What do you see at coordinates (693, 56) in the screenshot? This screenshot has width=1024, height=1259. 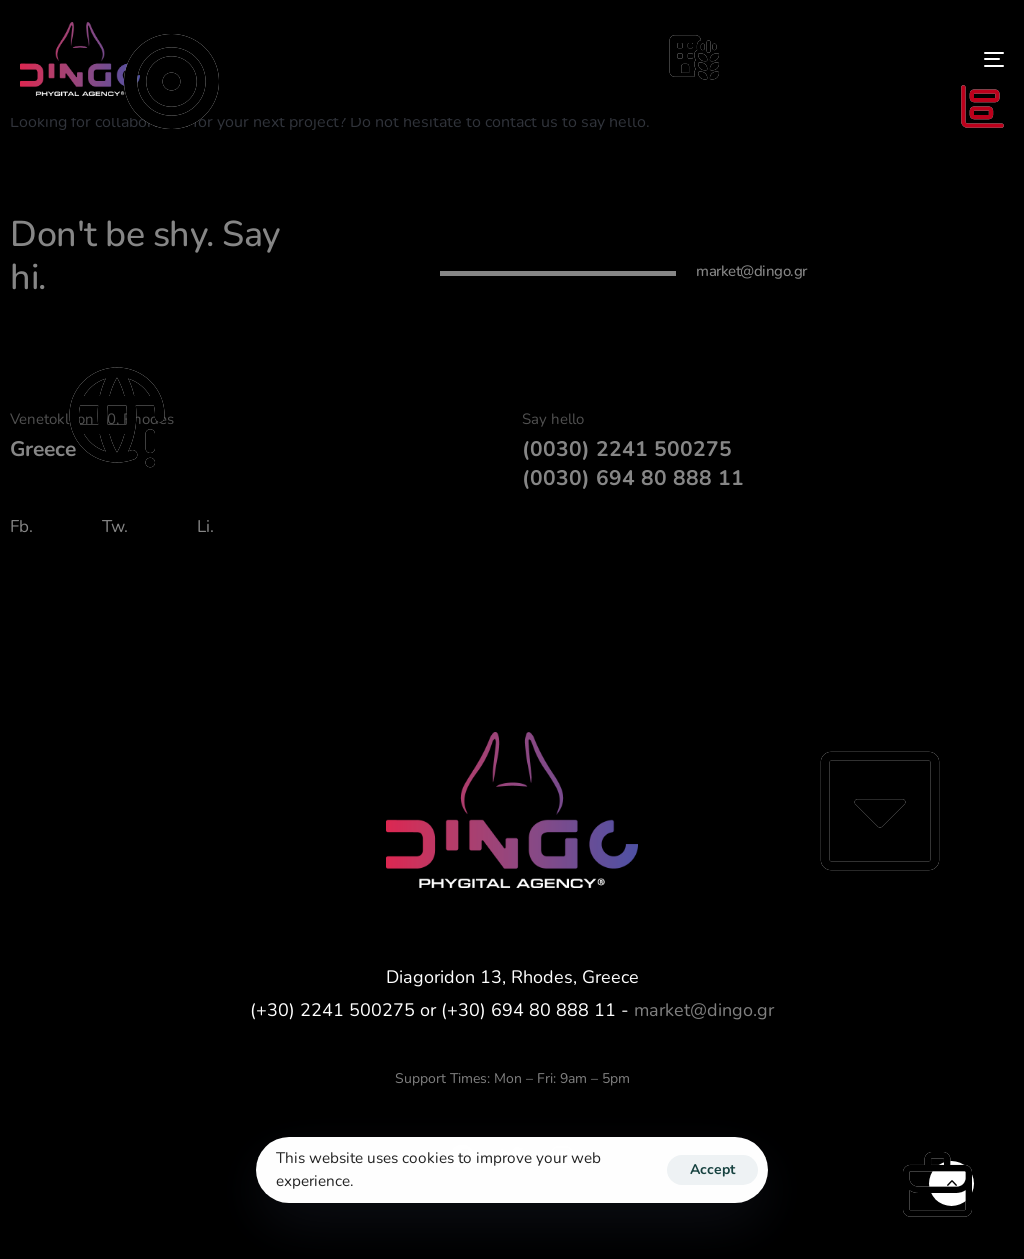 I see `access agricultural or farm management services` at bounding box center [693, 56].